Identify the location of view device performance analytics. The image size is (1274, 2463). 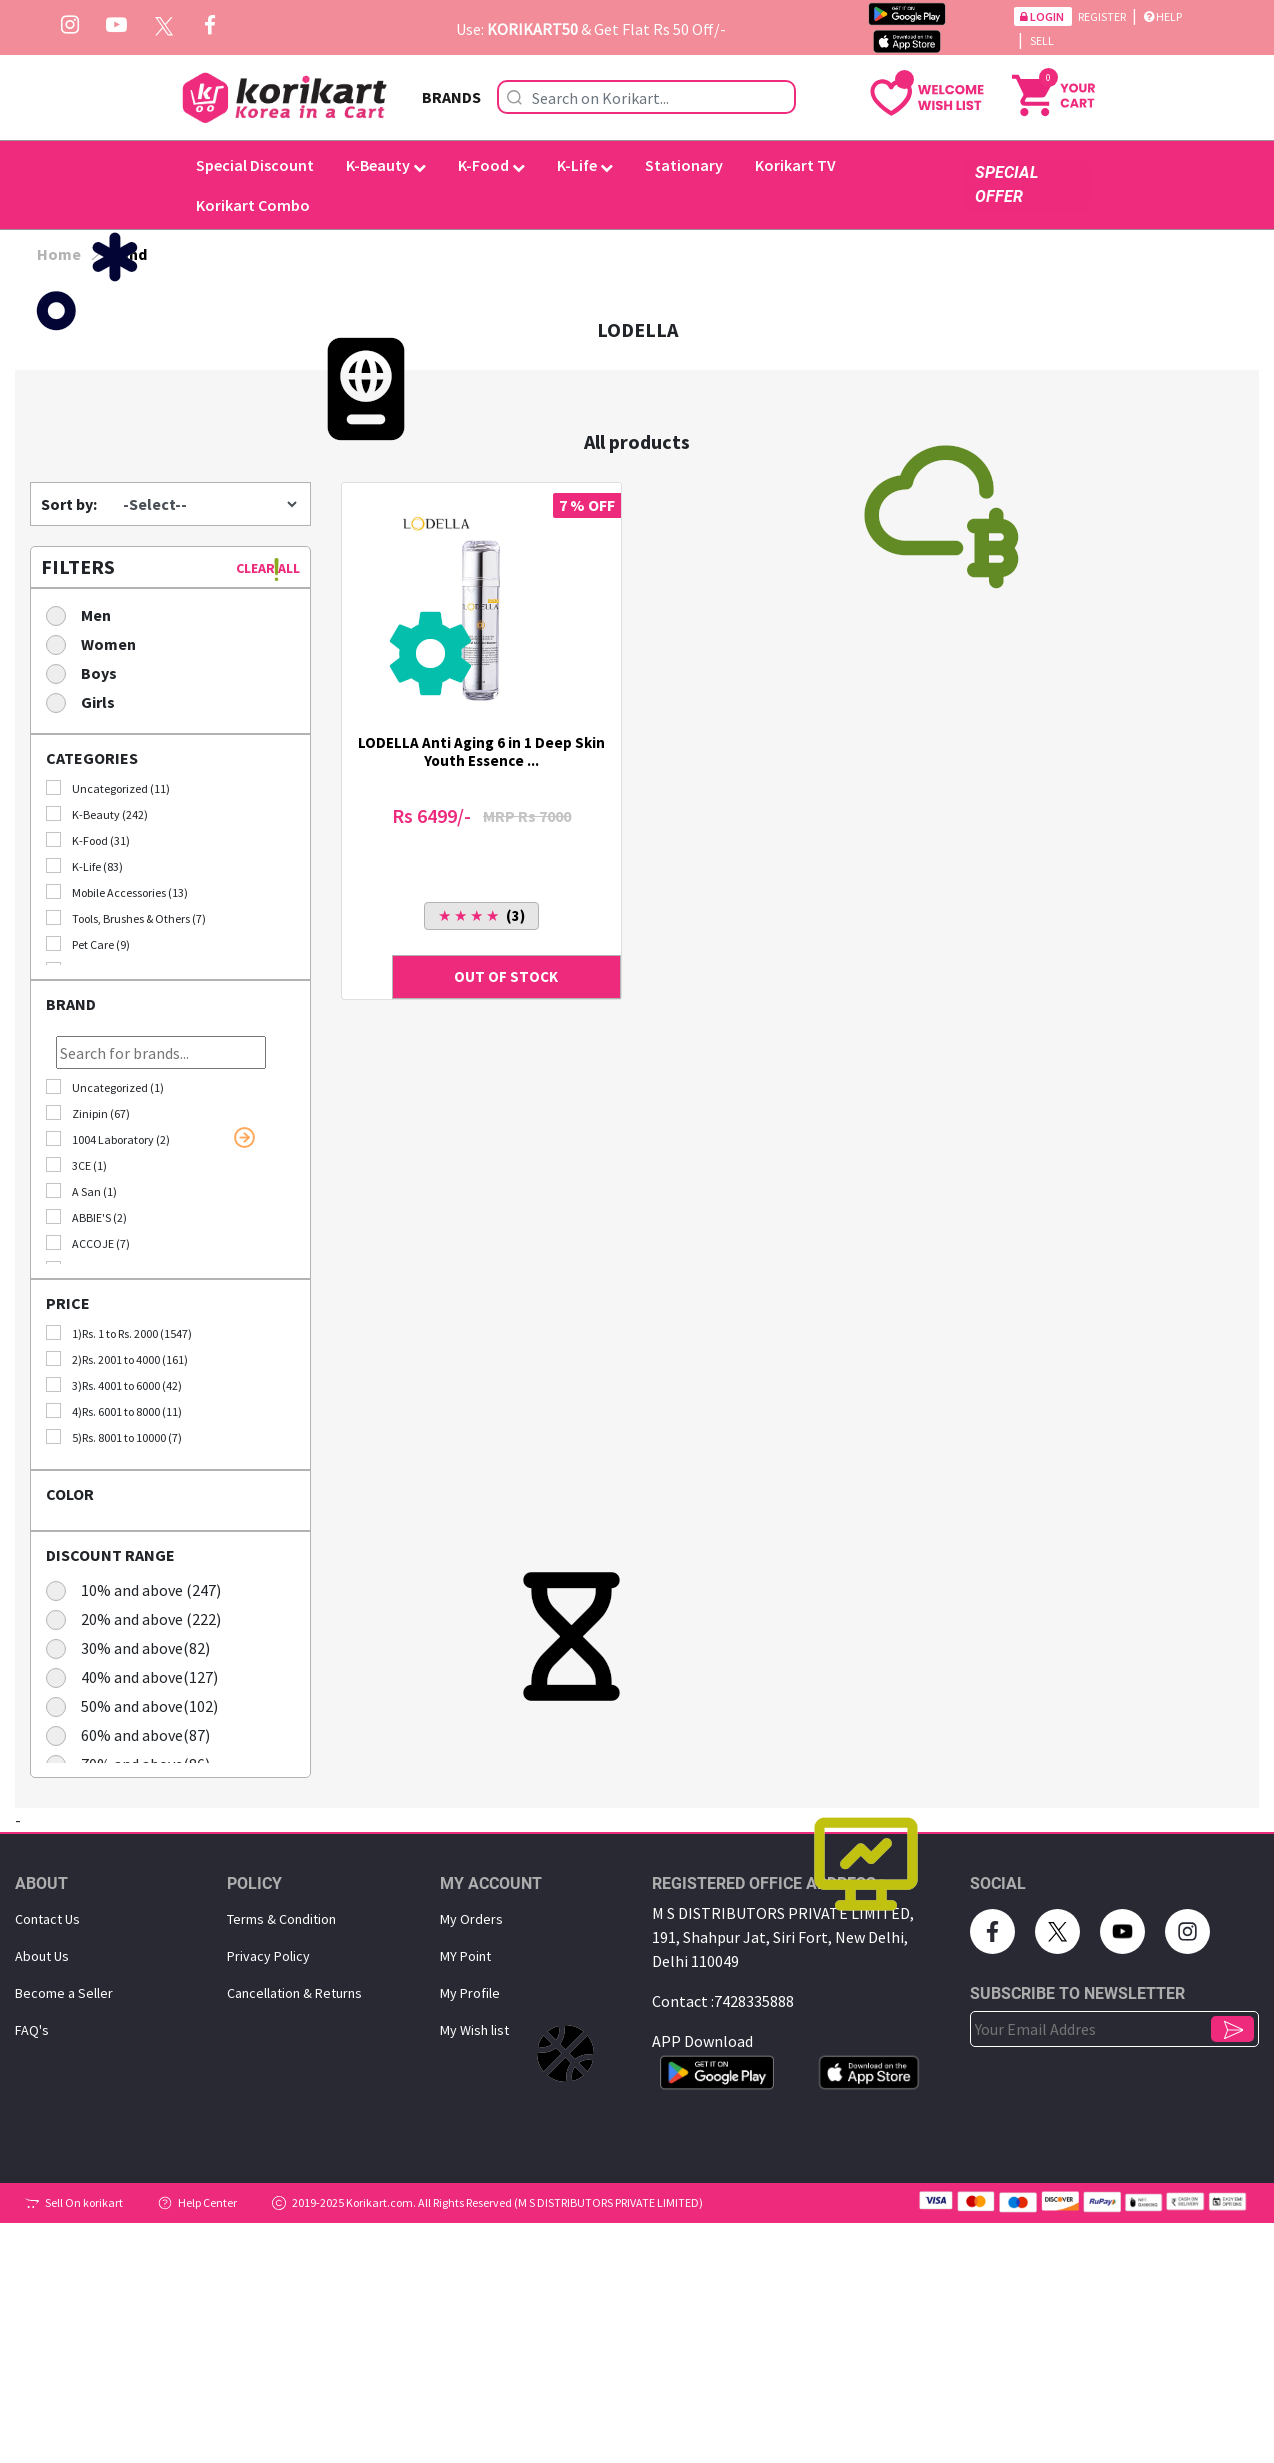
(866, 1864).